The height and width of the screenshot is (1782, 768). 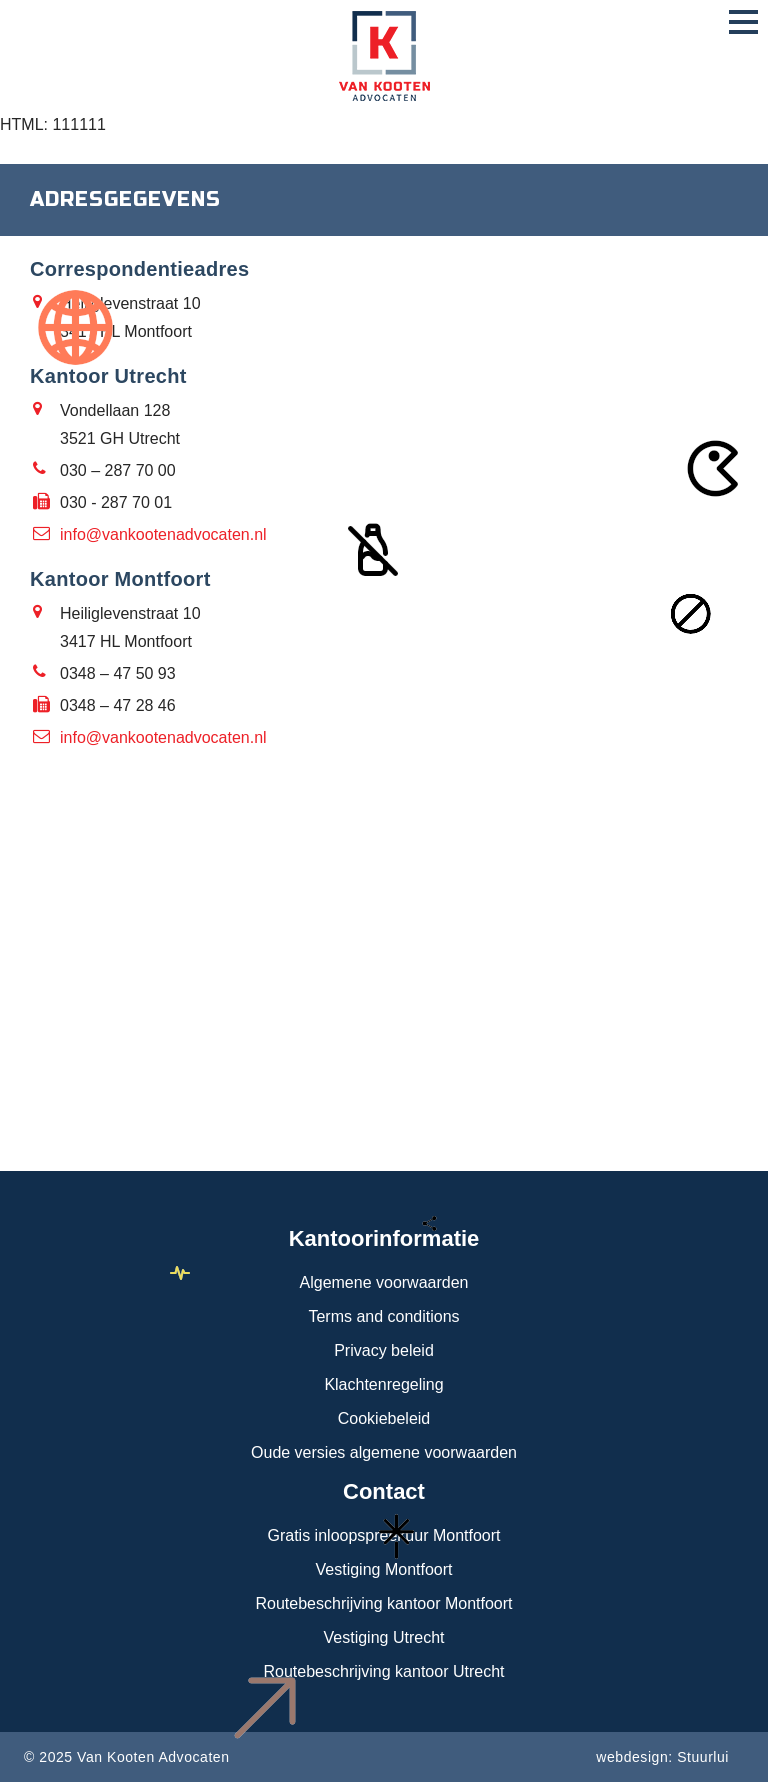 What do you see at coordinates (715, 468) in the screenshot?
I see `launch a retro-style game or arcade app` at bounding box center [715, 468].